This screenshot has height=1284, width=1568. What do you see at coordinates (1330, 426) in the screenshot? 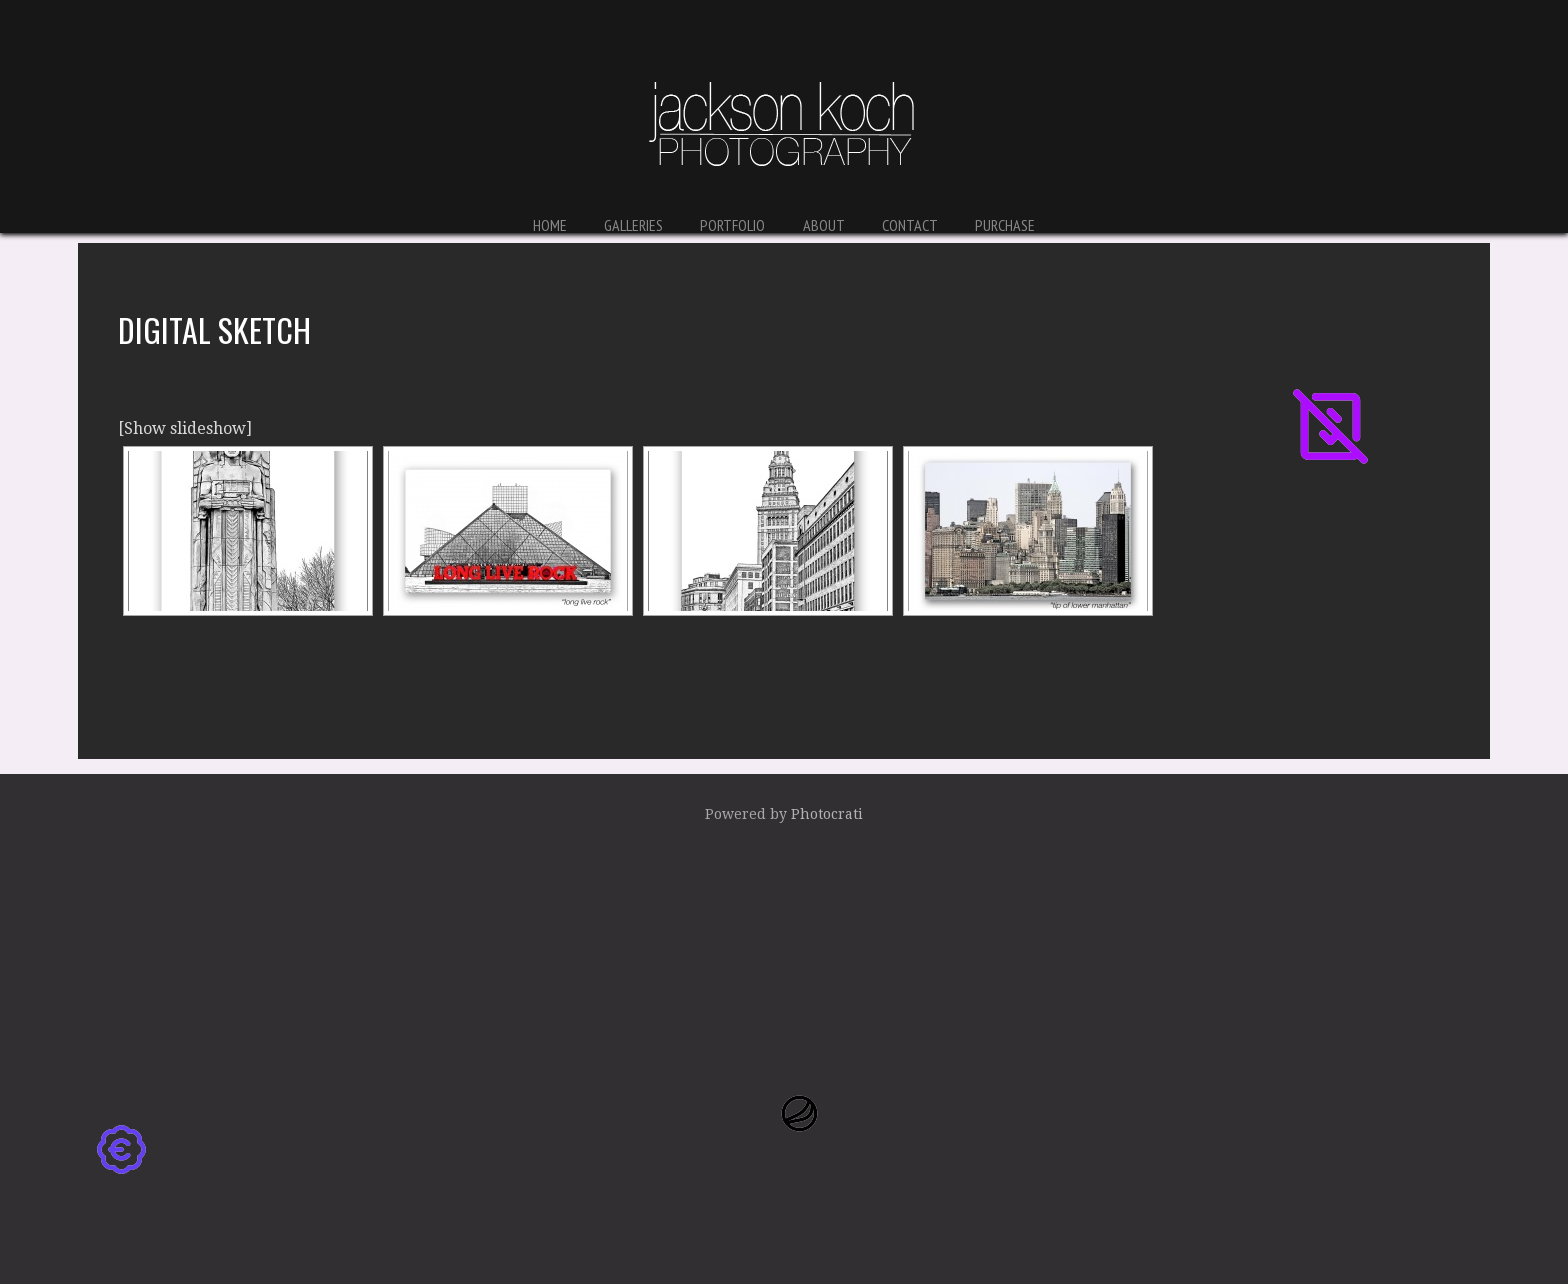
I see `elevator unavailable or out of service` at bounding box center [1330, 426].